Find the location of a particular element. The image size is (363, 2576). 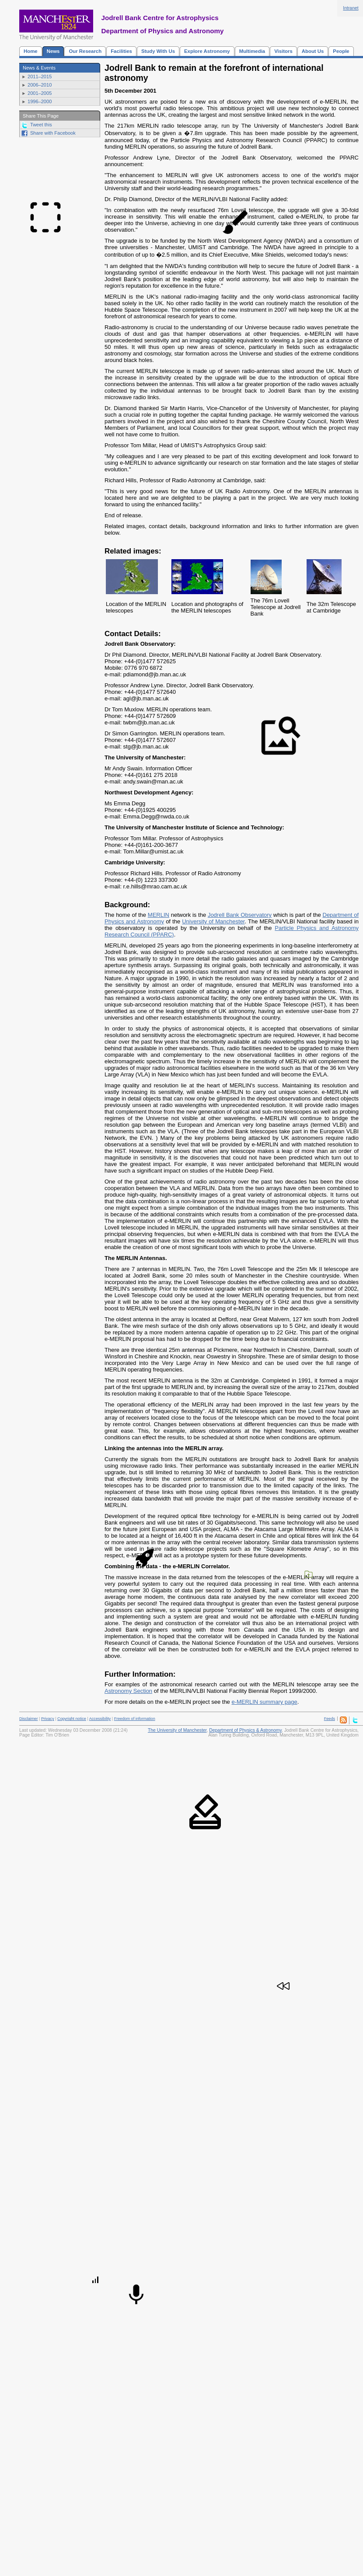

skip to previous track is located at coordinates (283, 1986).